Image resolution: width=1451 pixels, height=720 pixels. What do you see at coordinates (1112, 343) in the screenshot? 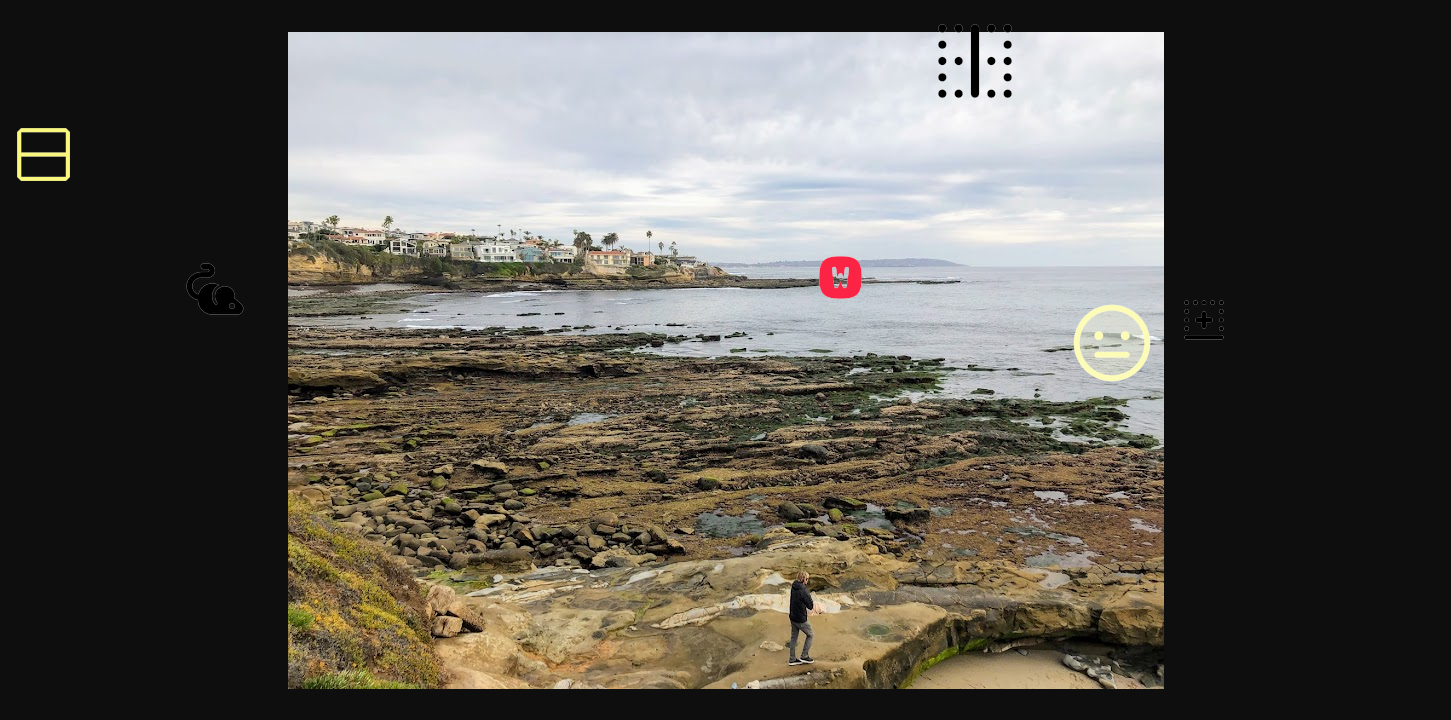
I see `rate experience as neutral or average` at bounding box center [1112, 343].